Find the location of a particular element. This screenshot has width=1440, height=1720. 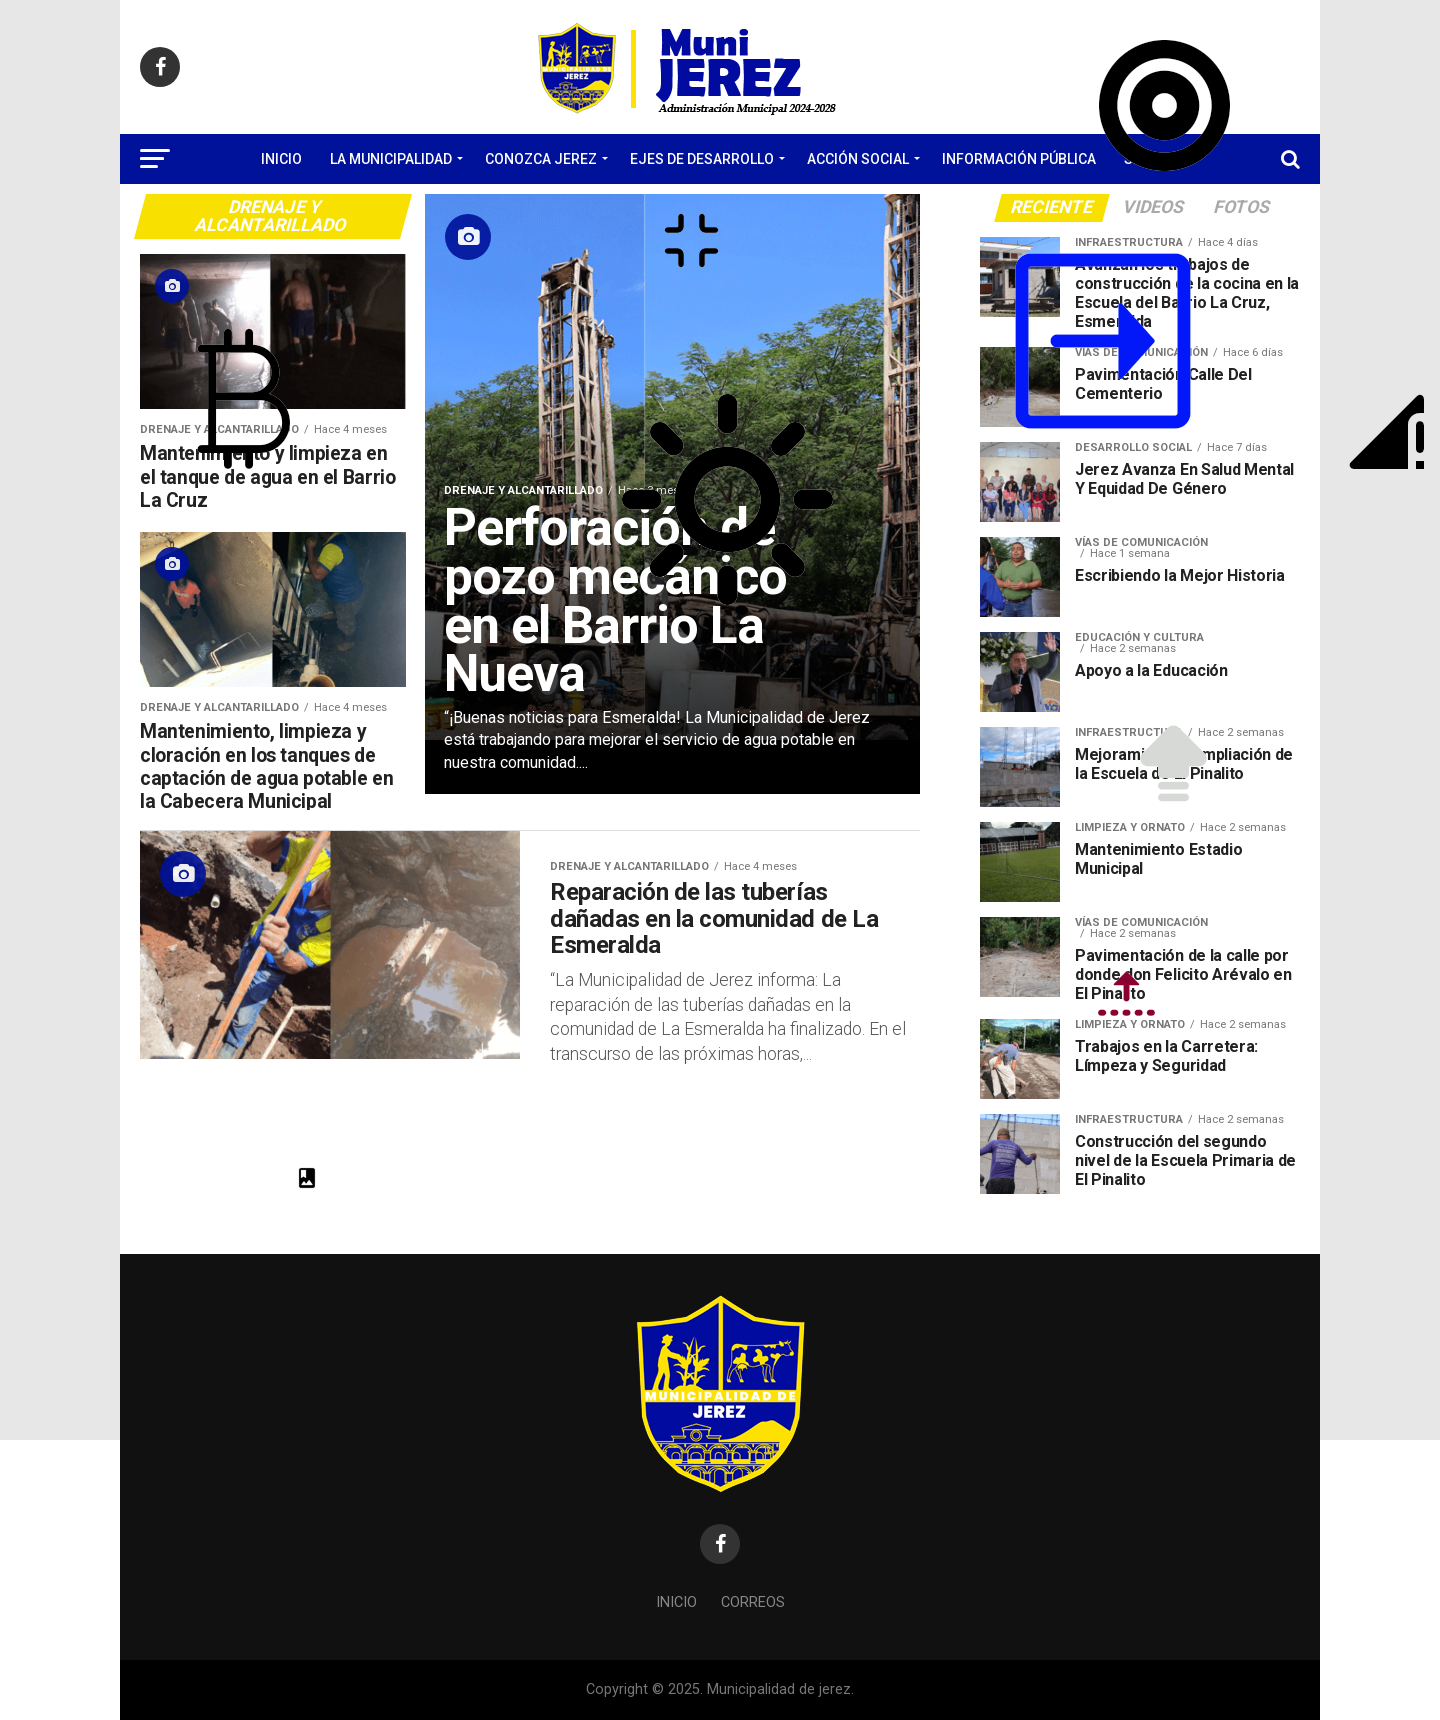

upload multiple files is located at coordinates (1173, 762).